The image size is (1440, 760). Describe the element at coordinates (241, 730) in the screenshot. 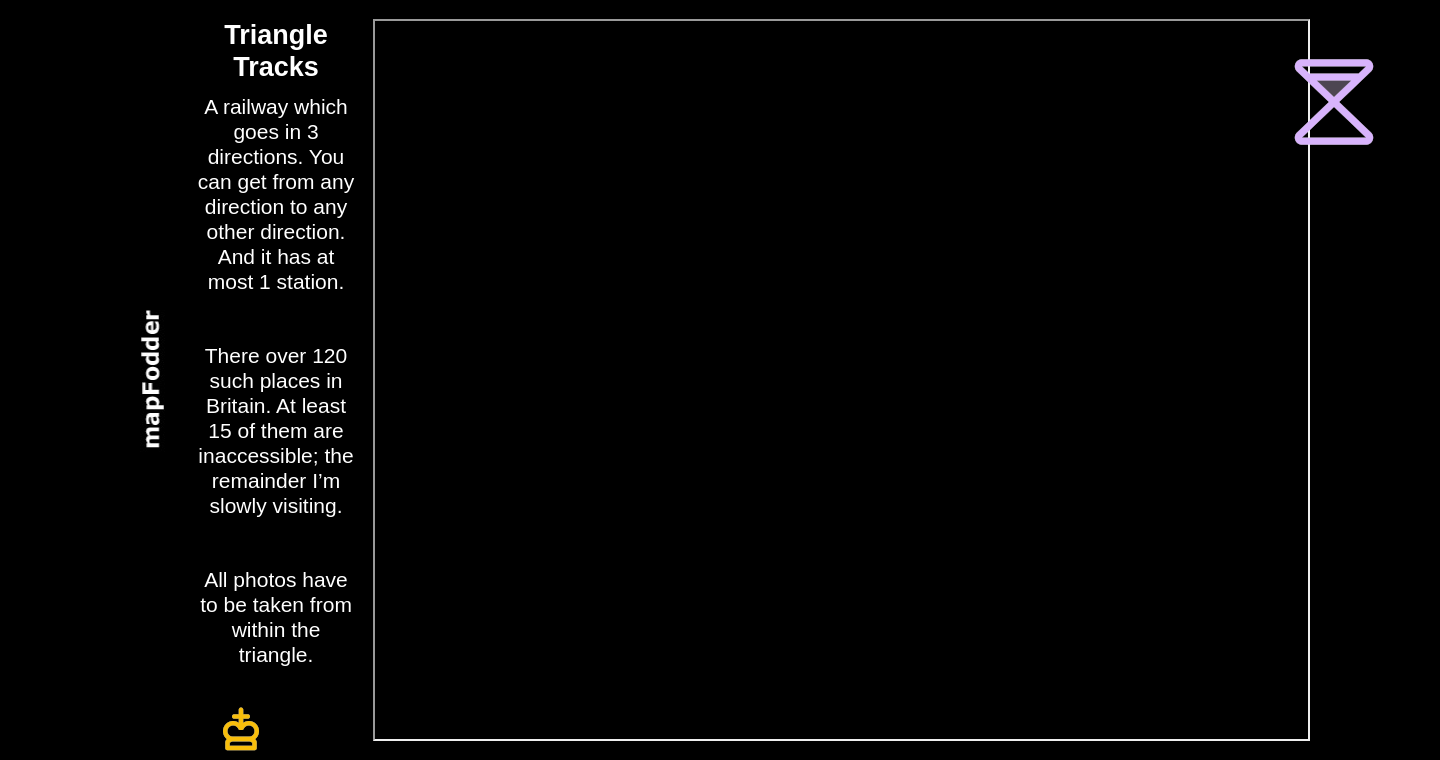

I see `play or access chess game` at that location.